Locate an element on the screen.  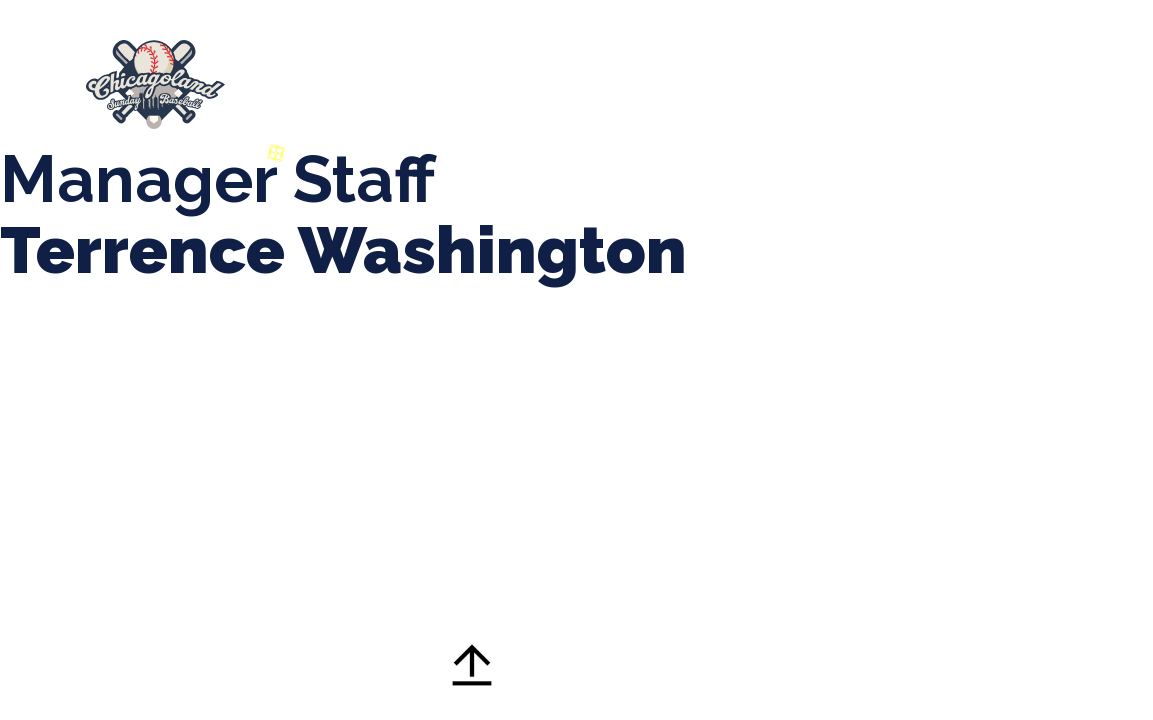
upload a file or document is located at coordinates (472, 666).